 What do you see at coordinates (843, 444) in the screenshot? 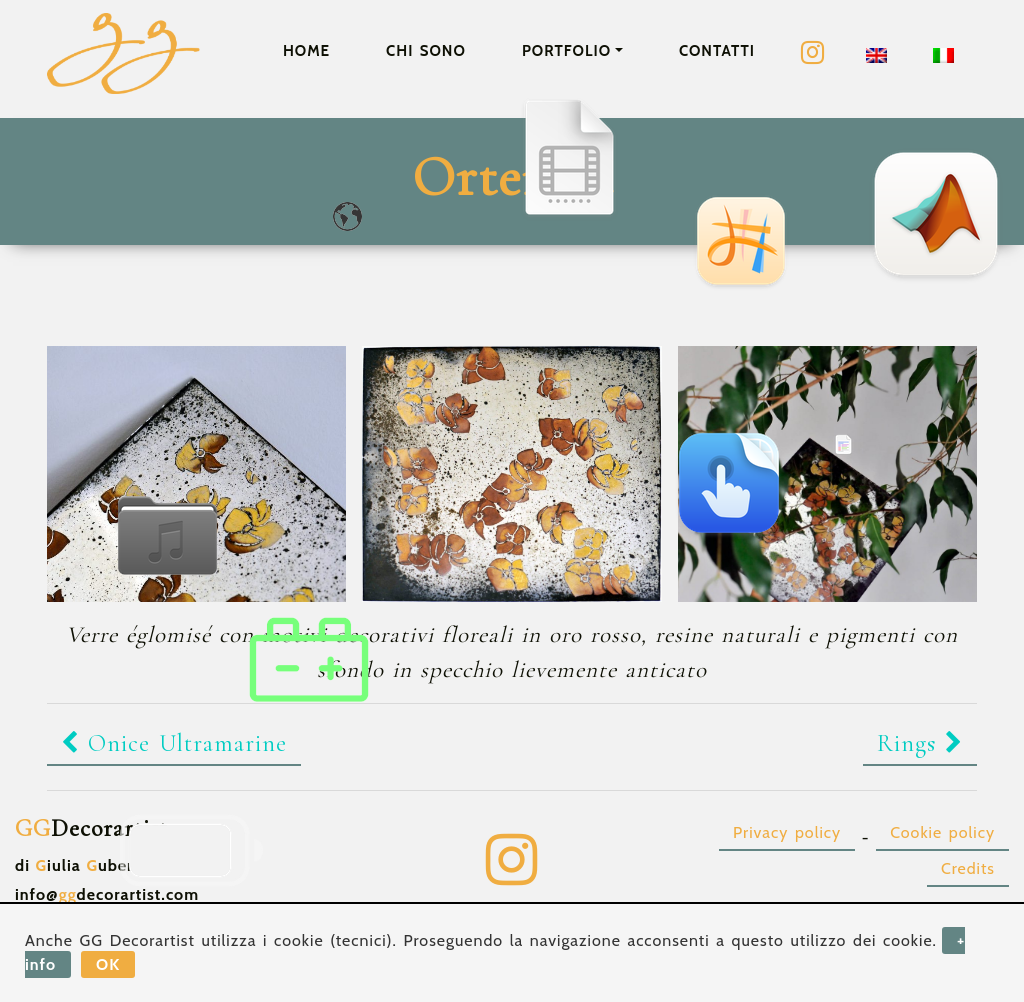
I see `a script or code file` at bounding box center [843, 444].